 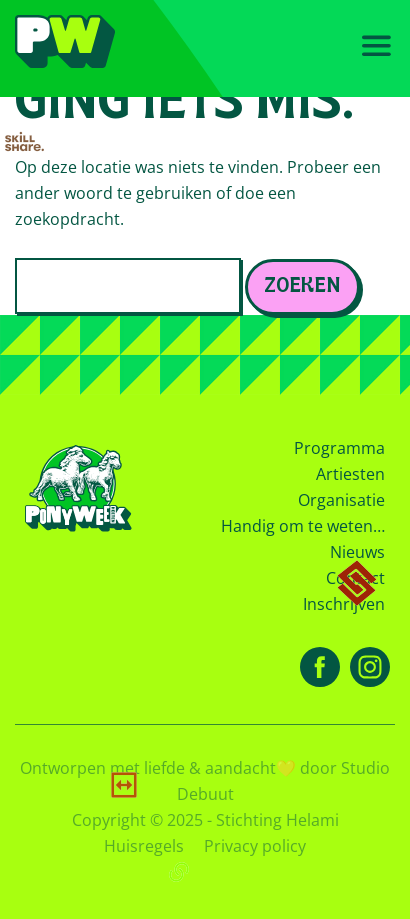 What do you see at coordinates (124, 785) in the screenshot?
I see `flip image horizontally` at bounding box center [124, 785].